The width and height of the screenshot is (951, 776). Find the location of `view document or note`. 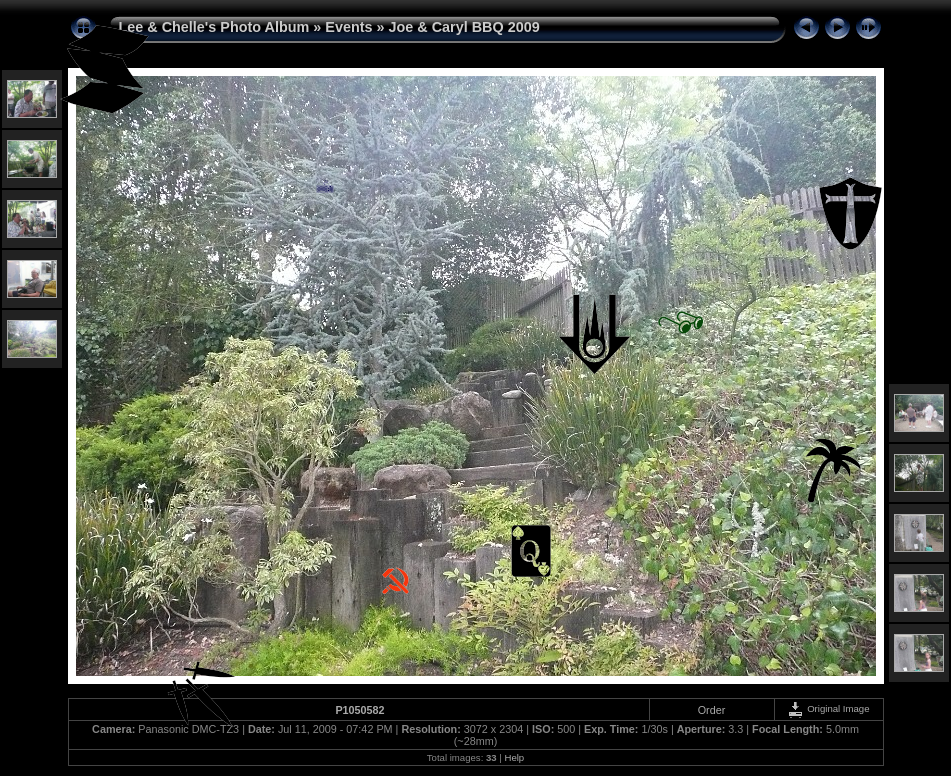

view document or note is located at coordinates (104, 69).